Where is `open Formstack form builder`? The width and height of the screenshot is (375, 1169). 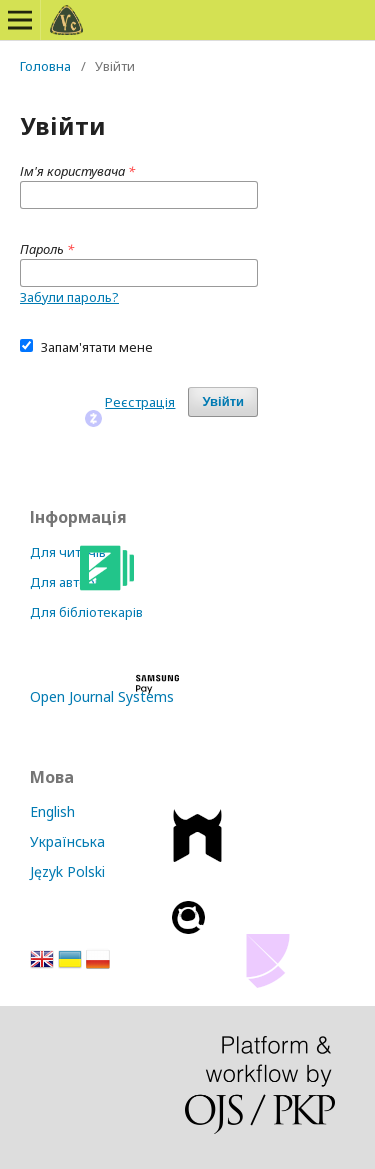
open Formstack form builder is located at coordinates (107, 568).